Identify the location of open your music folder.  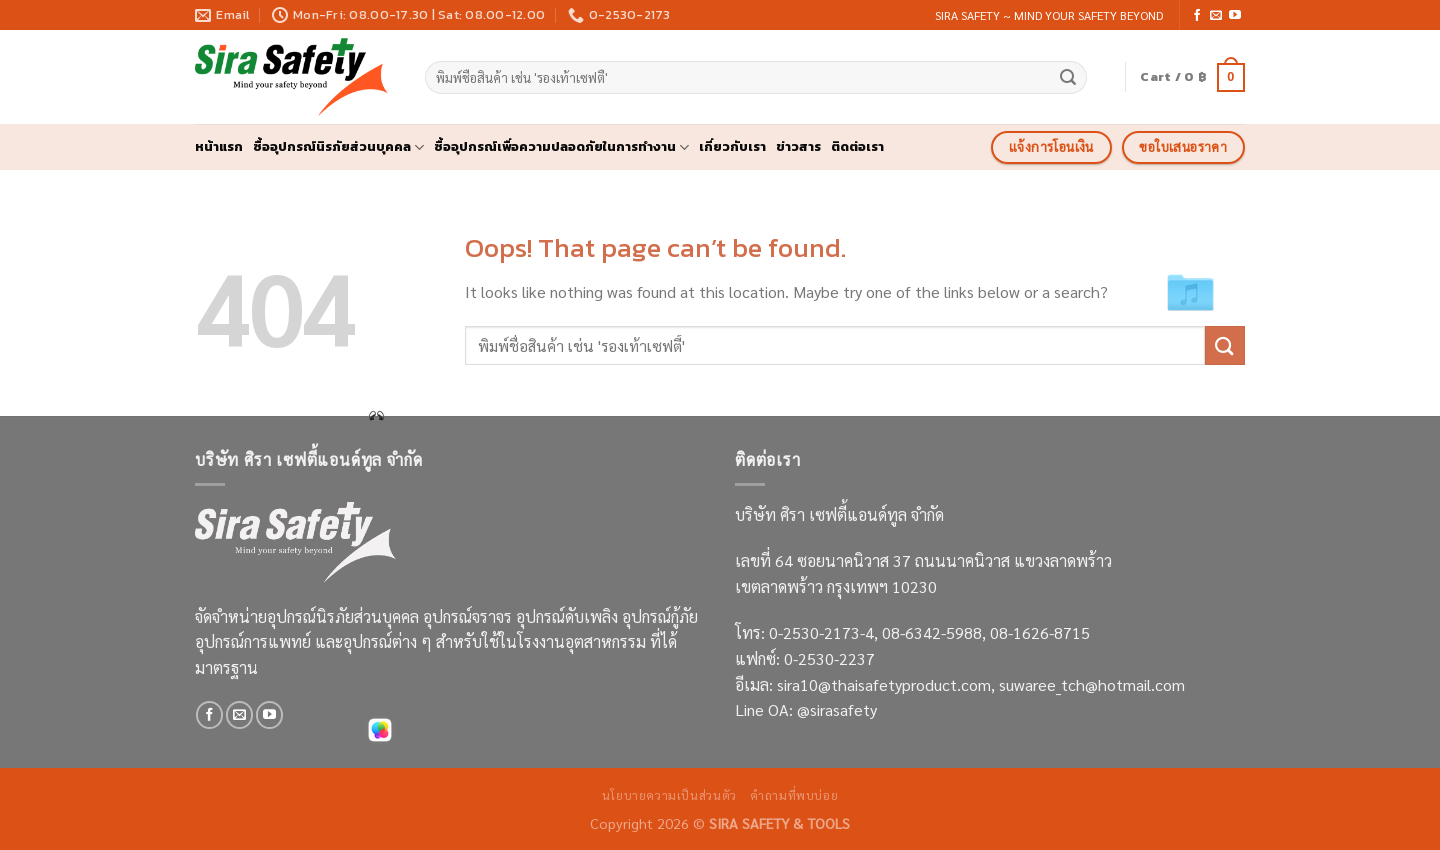
(1190, 292).